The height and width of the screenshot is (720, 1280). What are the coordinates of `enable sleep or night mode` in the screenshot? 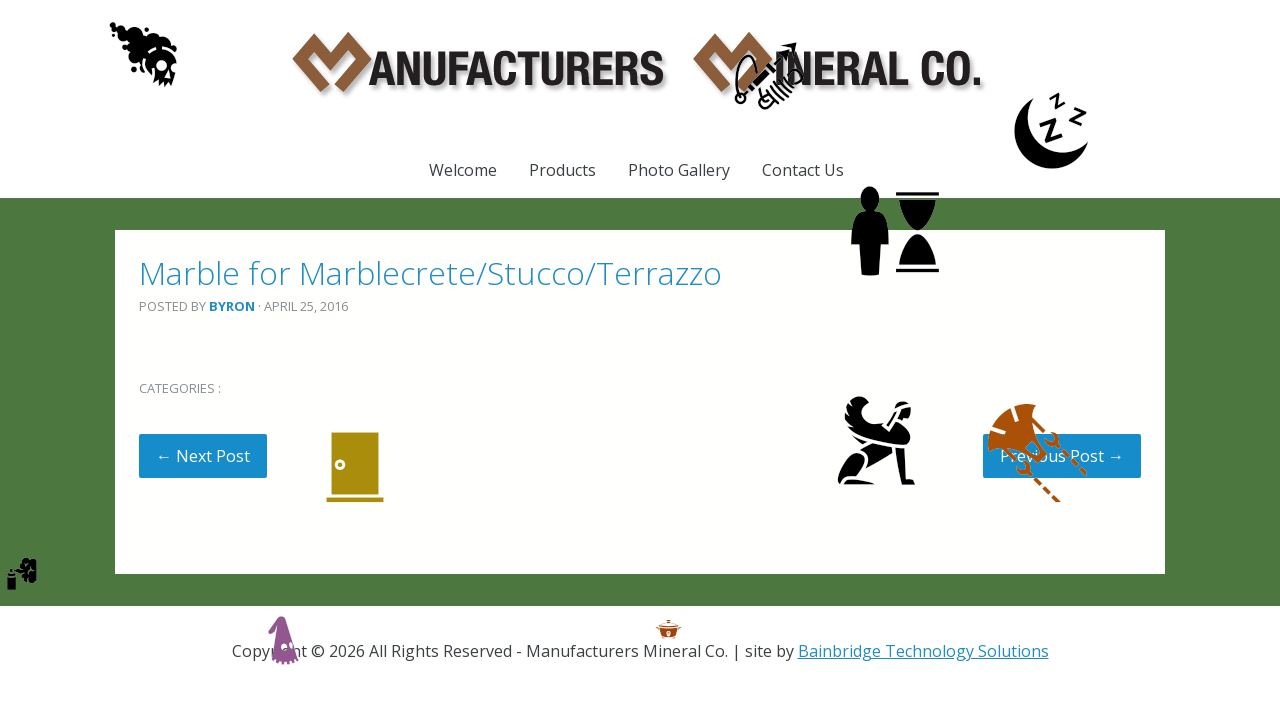 It's located at (1052, 131).